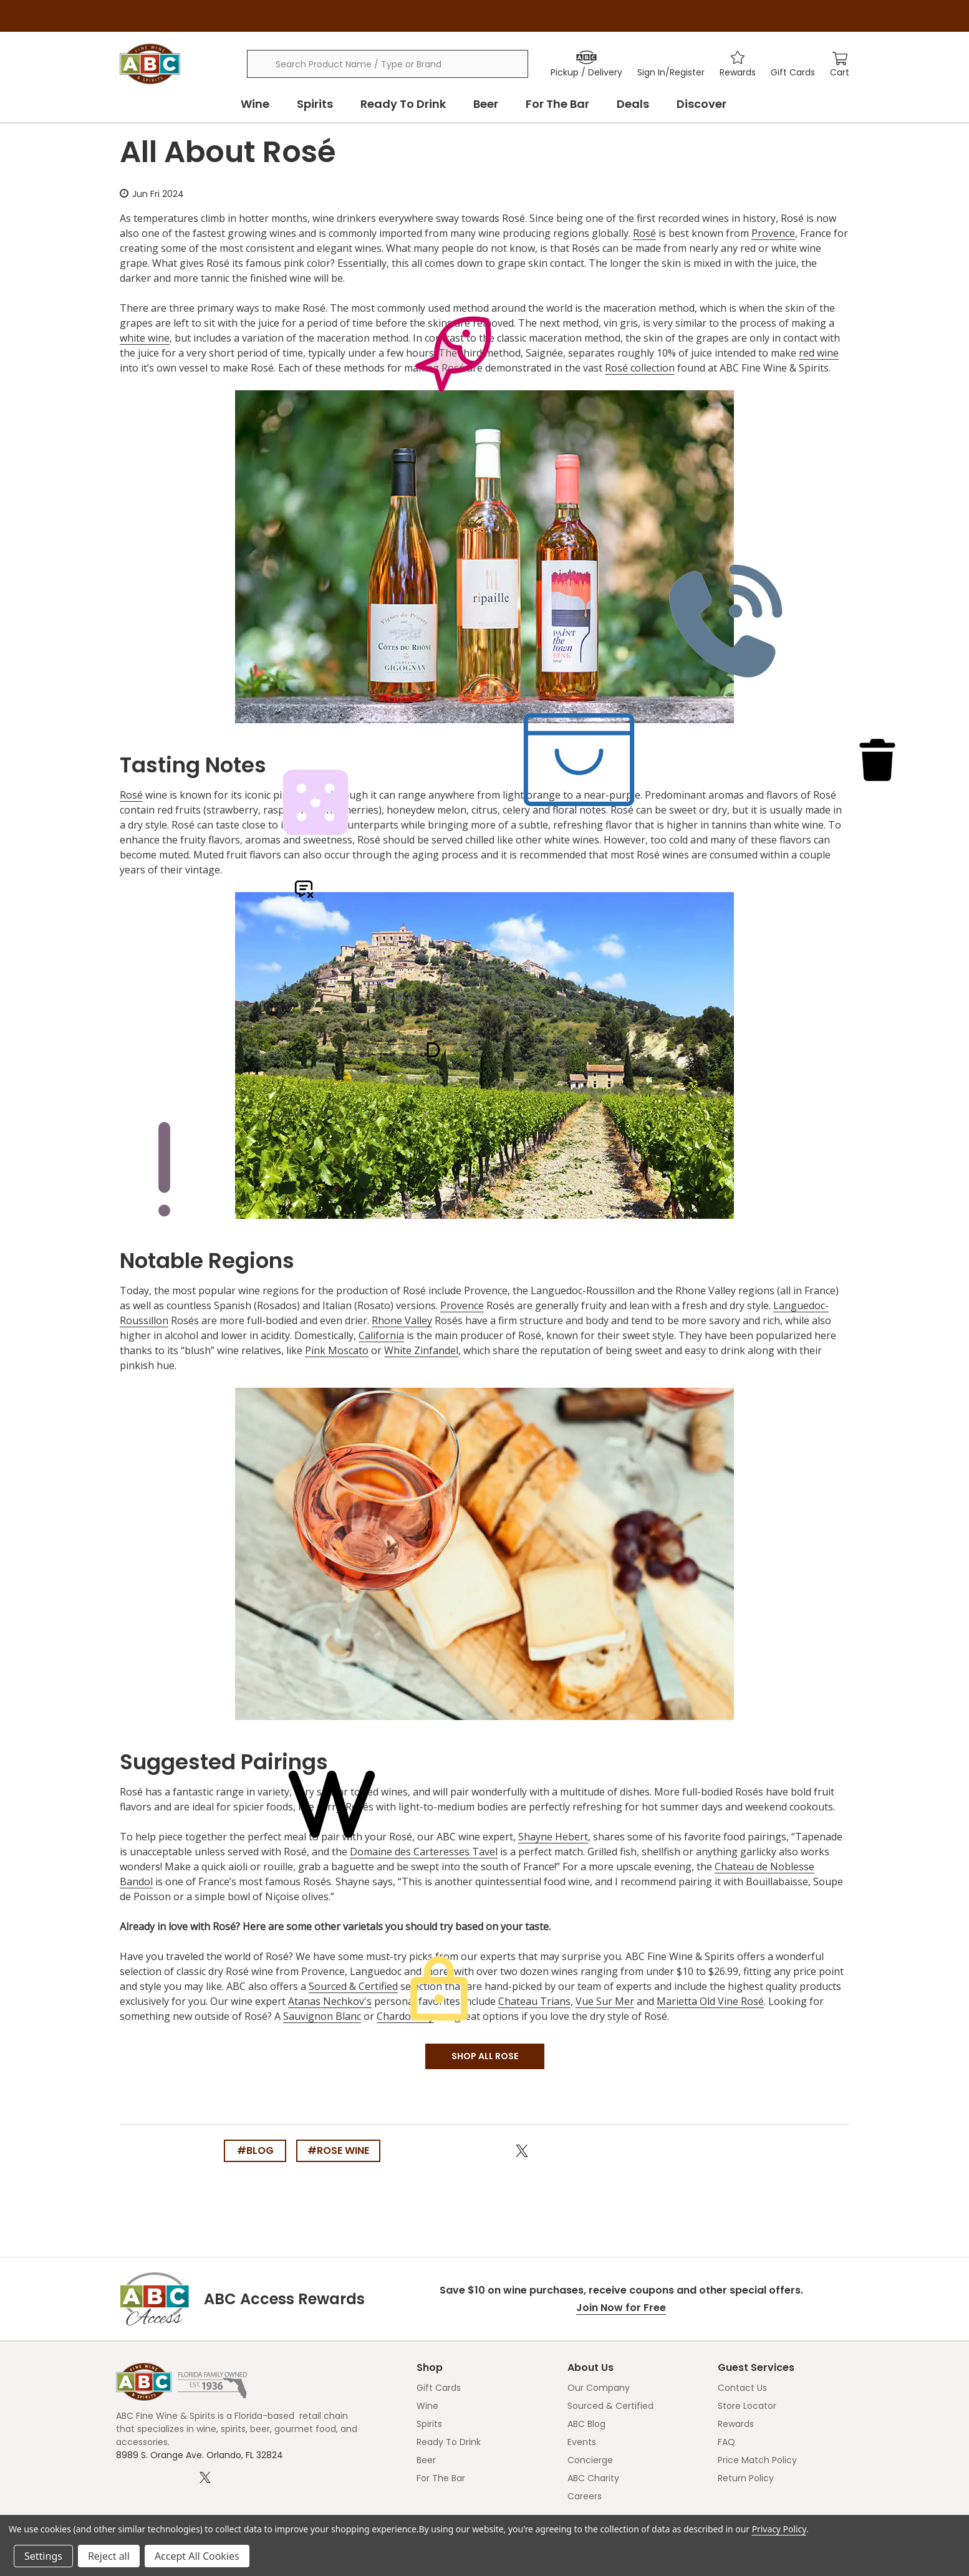 Image resolution: width=969 pixels, height=2576 pixels. I want to click on indicates a warning or alert requiring attention, so click(164, 1169).